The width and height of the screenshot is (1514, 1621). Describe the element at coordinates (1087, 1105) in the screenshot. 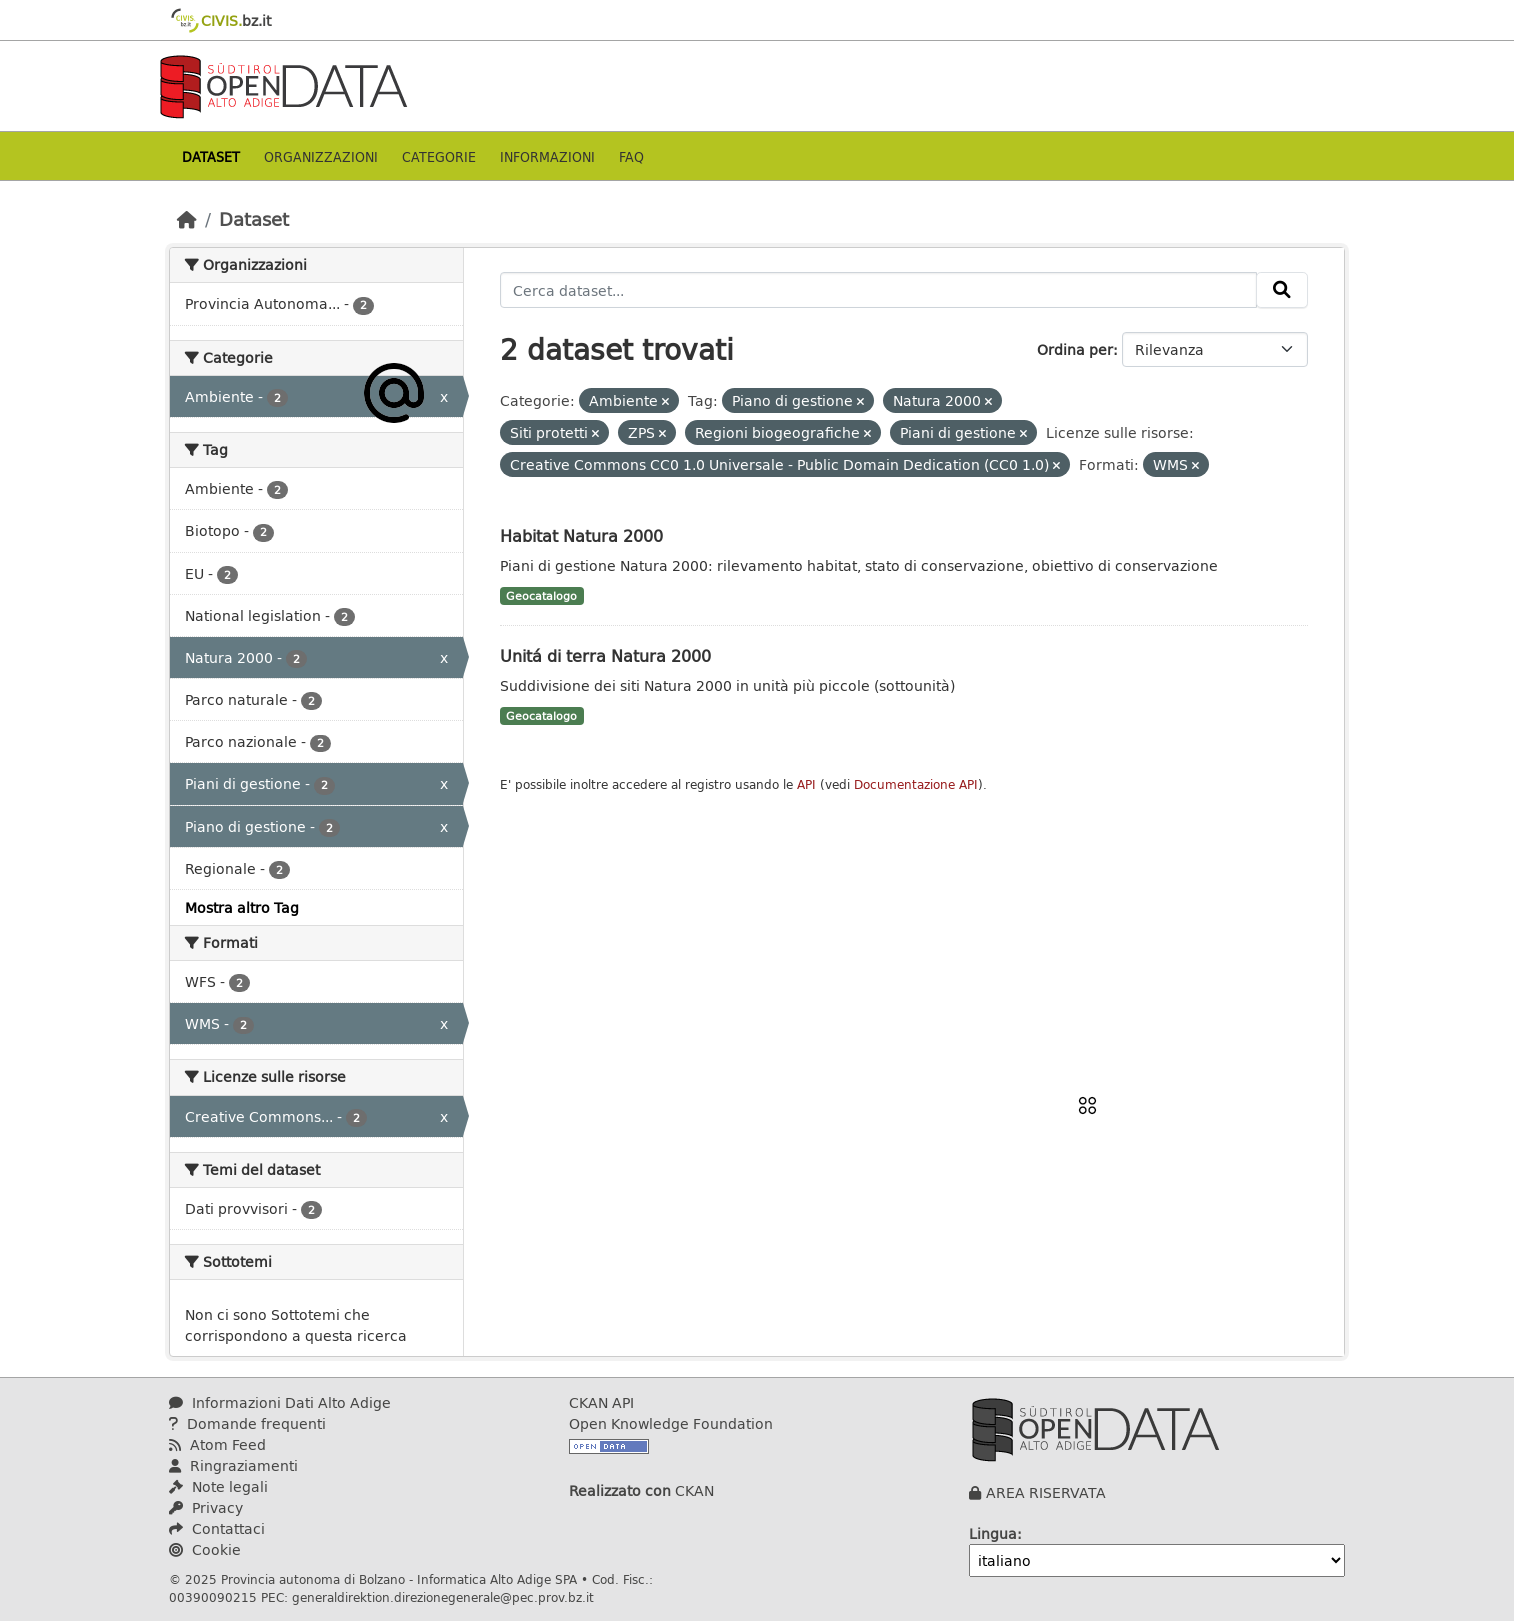

I see `open app grid or dashboard` at that location.